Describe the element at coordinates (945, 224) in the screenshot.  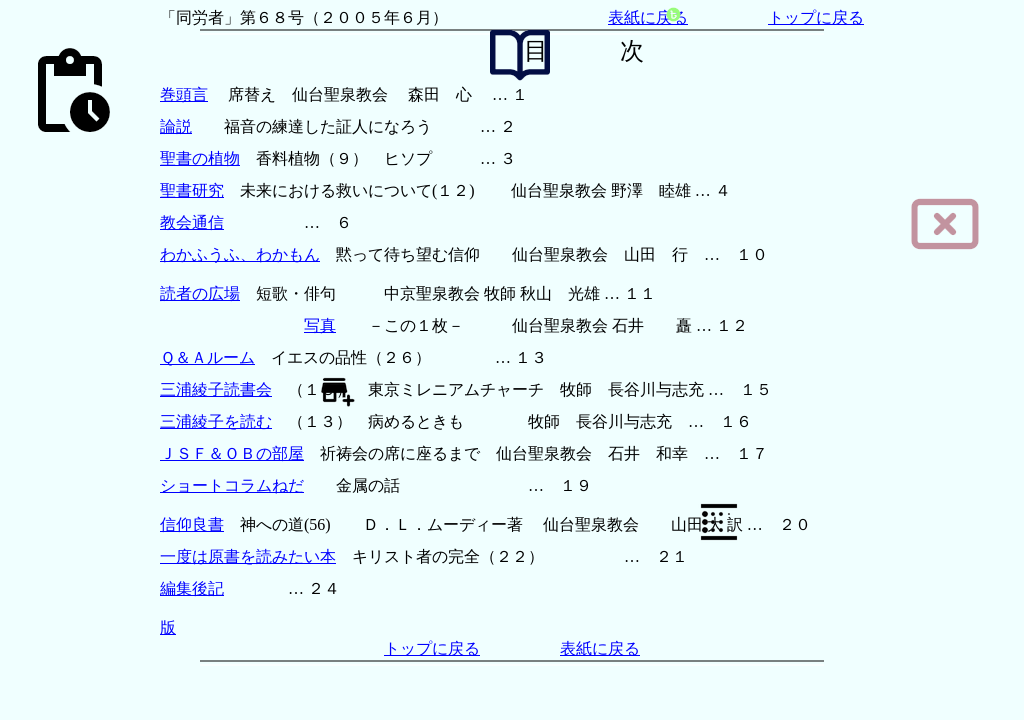
I see `close the current window` at that location.